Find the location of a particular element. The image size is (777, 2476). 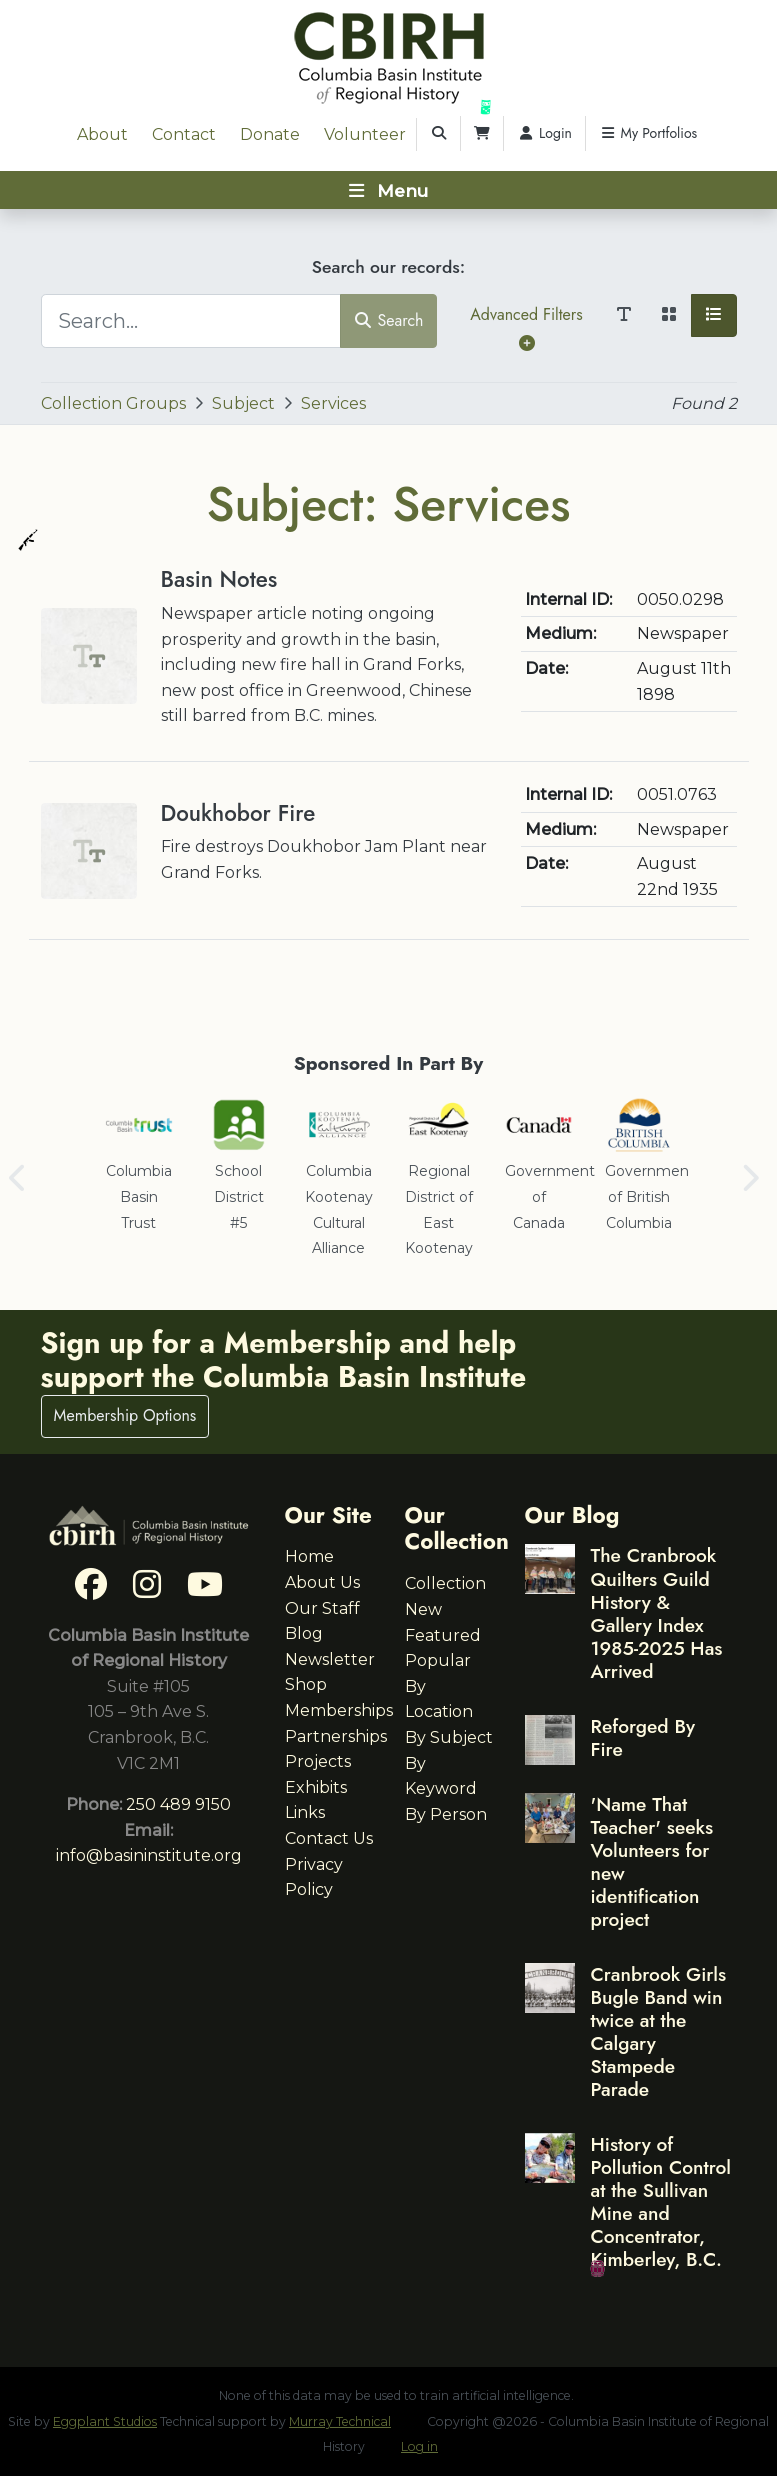

access defense or protection settings is located at coordinates (485, 107).